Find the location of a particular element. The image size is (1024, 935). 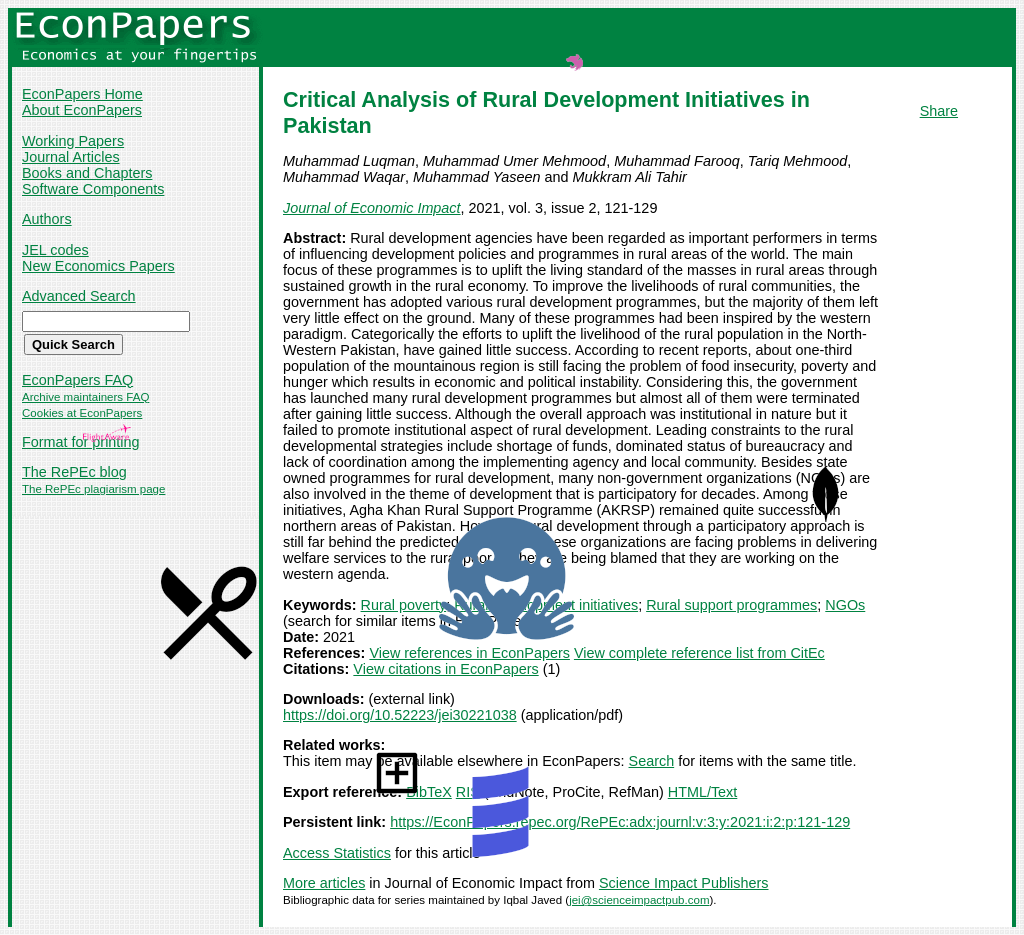

open FlightAware flight tracking app is located at coordinates (107, 433).